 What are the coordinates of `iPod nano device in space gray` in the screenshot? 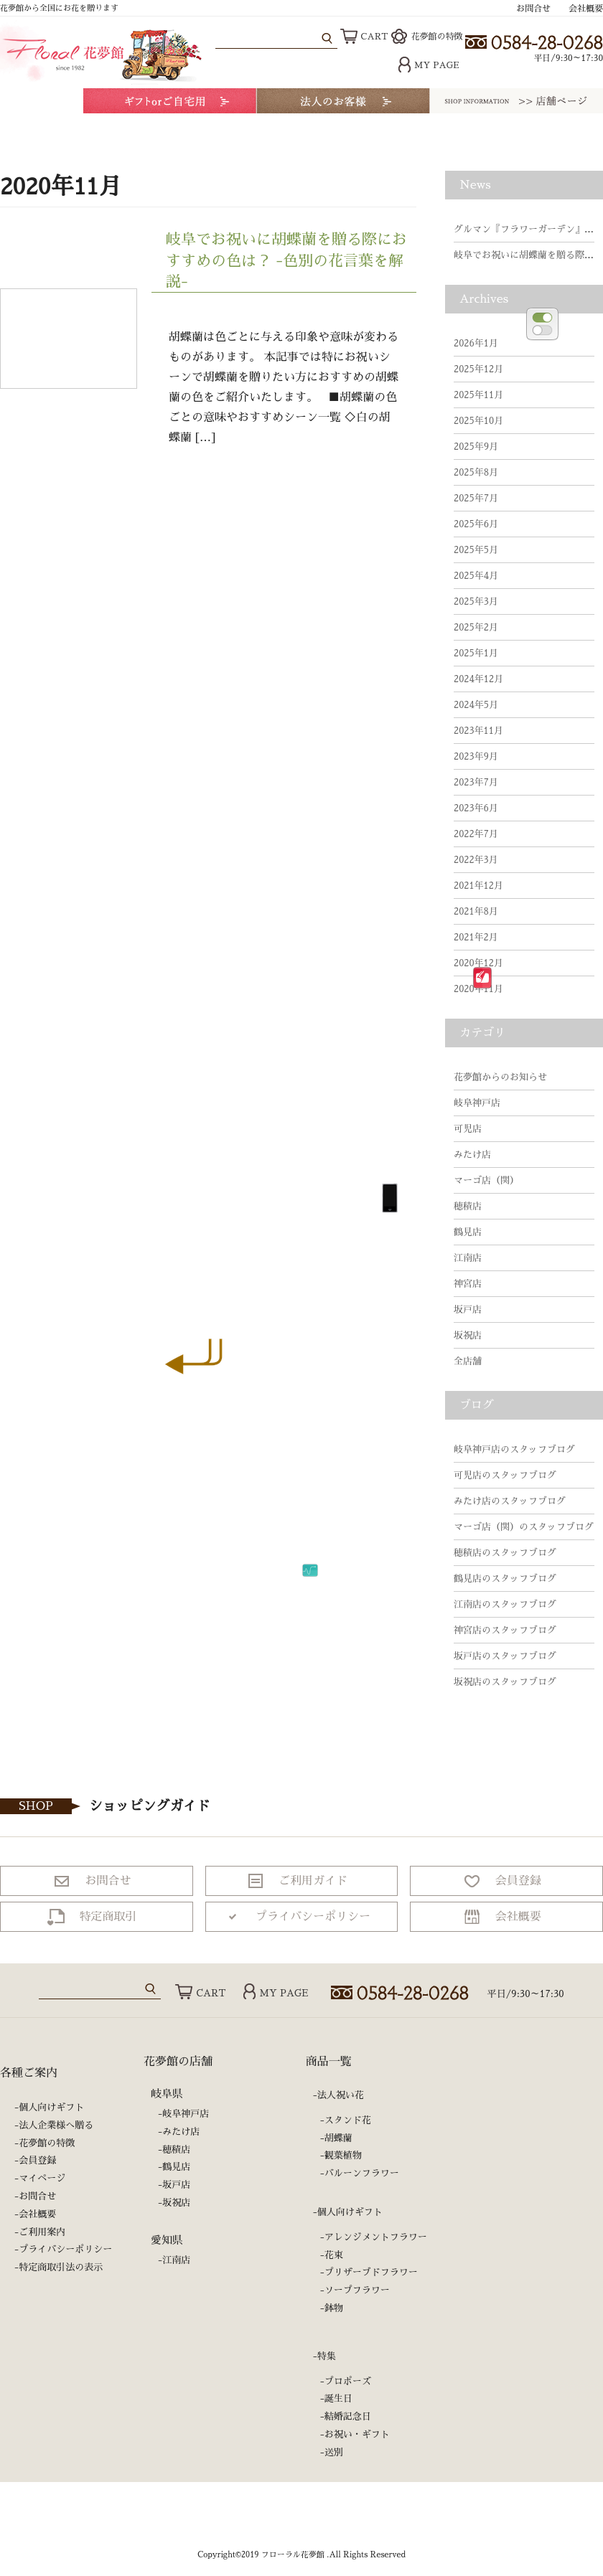 It's located at (390, 1198).